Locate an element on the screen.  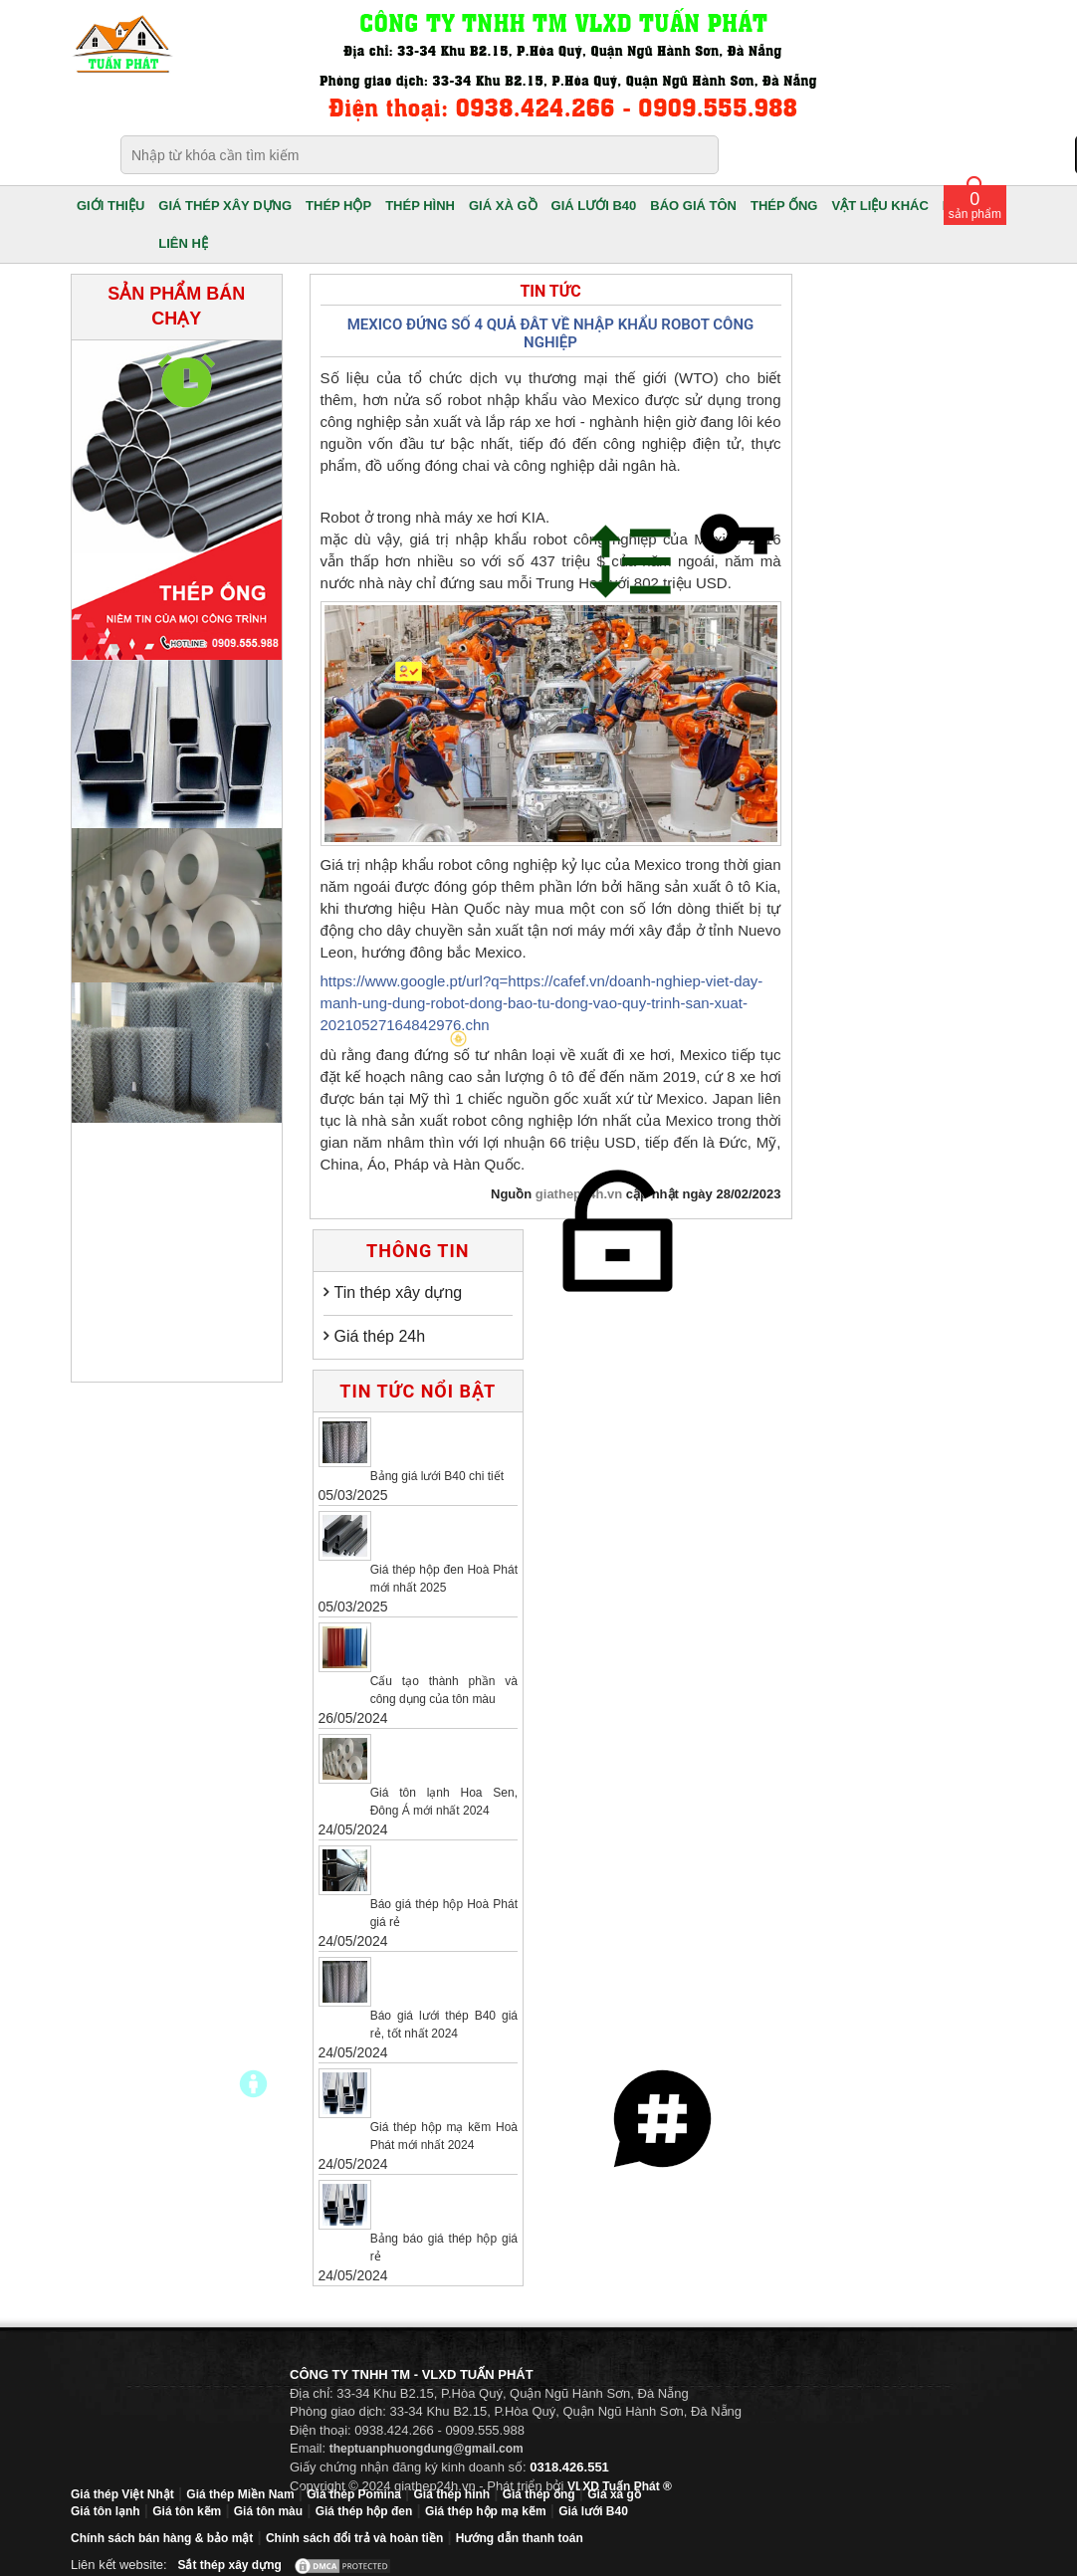
set or manage alarms is located at coordinates (186, 379).